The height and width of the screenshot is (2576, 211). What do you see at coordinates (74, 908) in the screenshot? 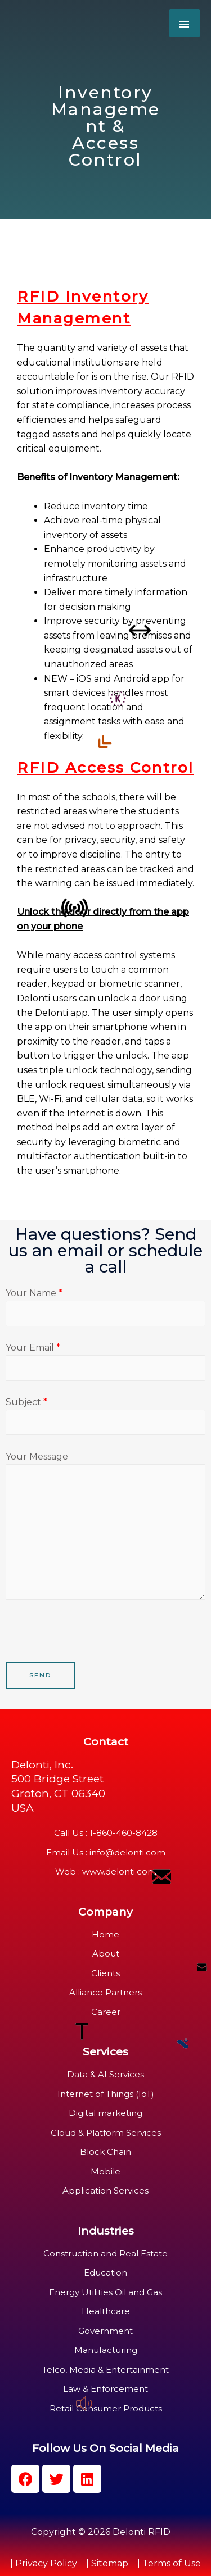
I see `access radio or audio streaming` at bounding box center [74, 908].